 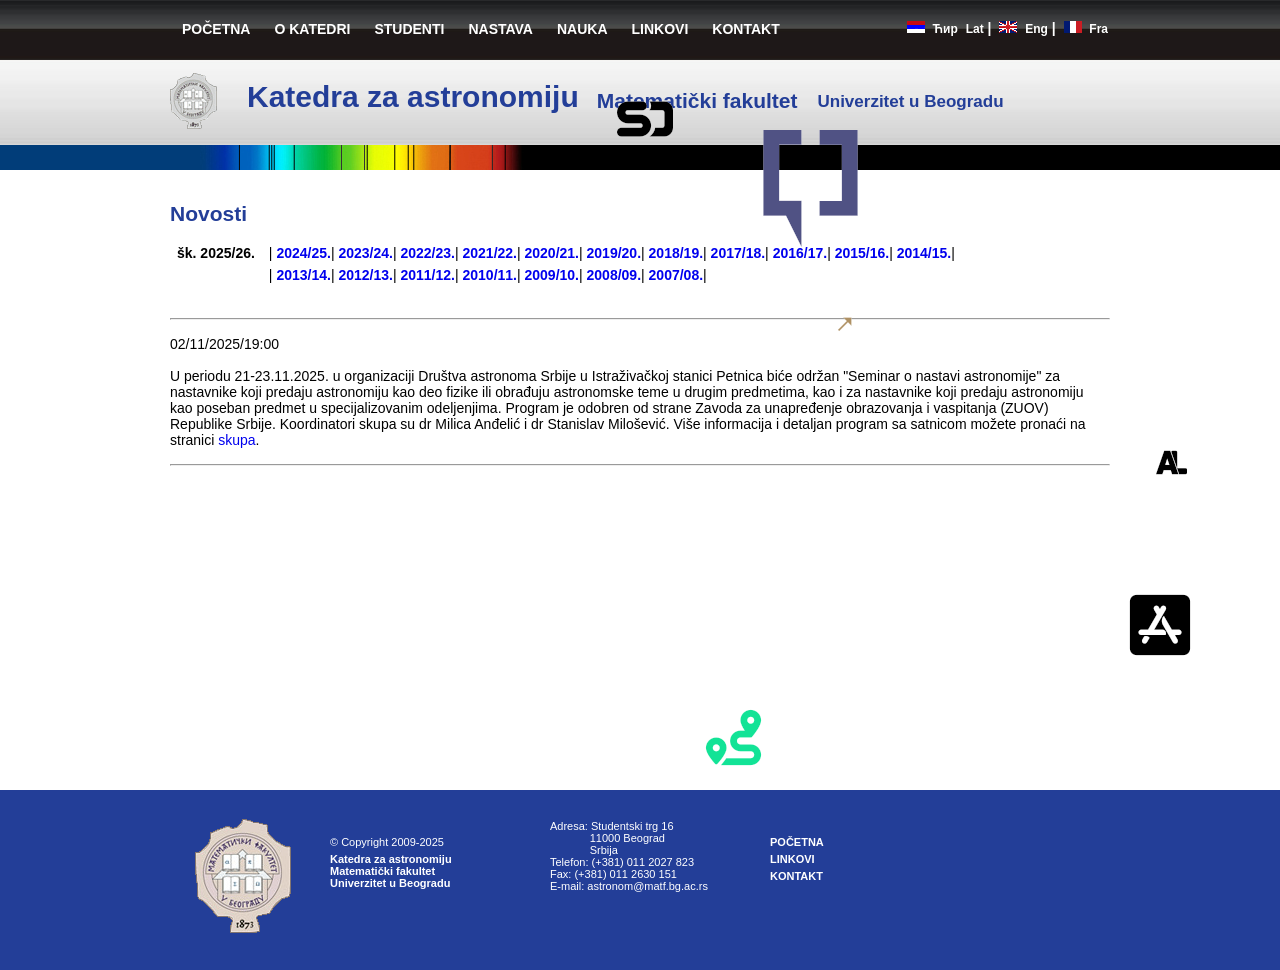 I want to click on visit the xda developers website, so click(x=810, y=188).